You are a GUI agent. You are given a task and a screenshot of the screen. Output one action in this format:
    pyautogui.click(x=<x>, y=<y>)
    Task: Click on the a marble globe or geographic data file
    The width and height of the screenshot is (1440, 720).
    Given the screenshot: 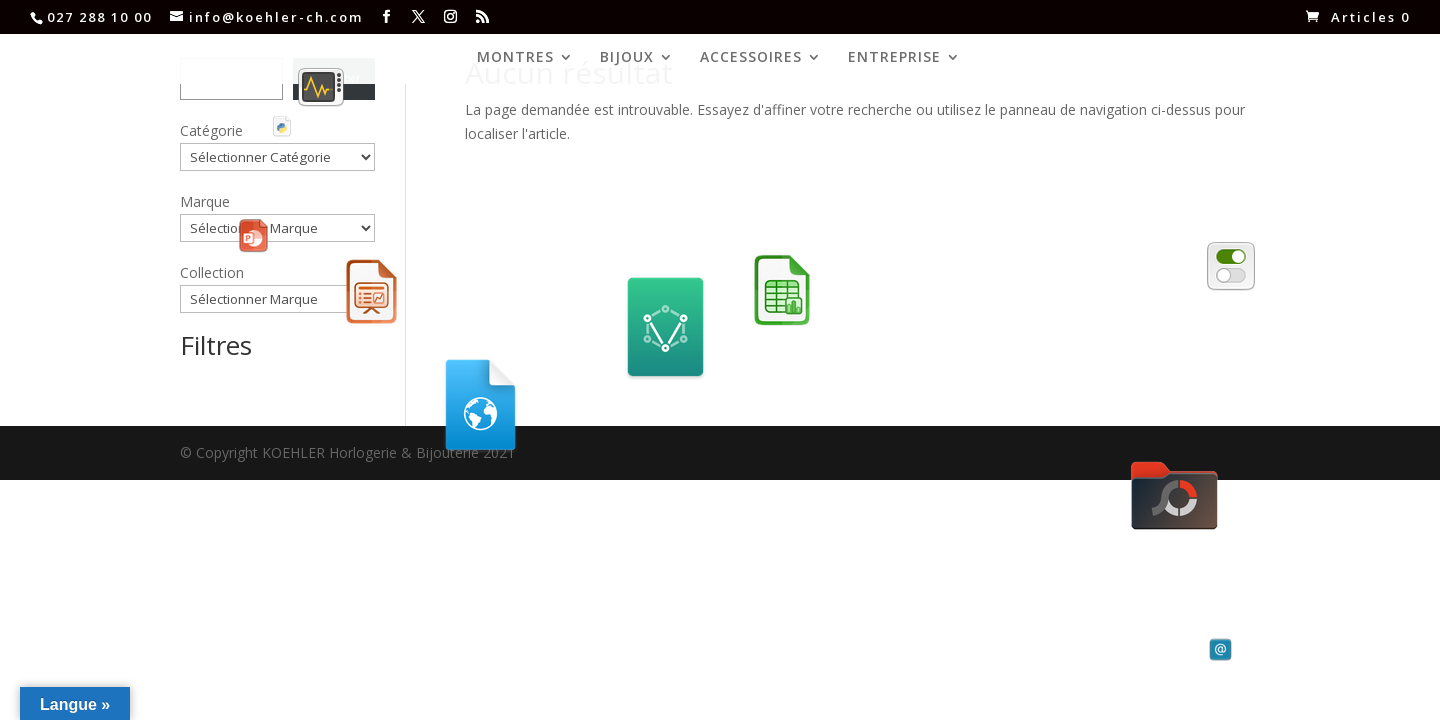 What is the action you would take?
    pyautogui.click(x=480, y=406)
    